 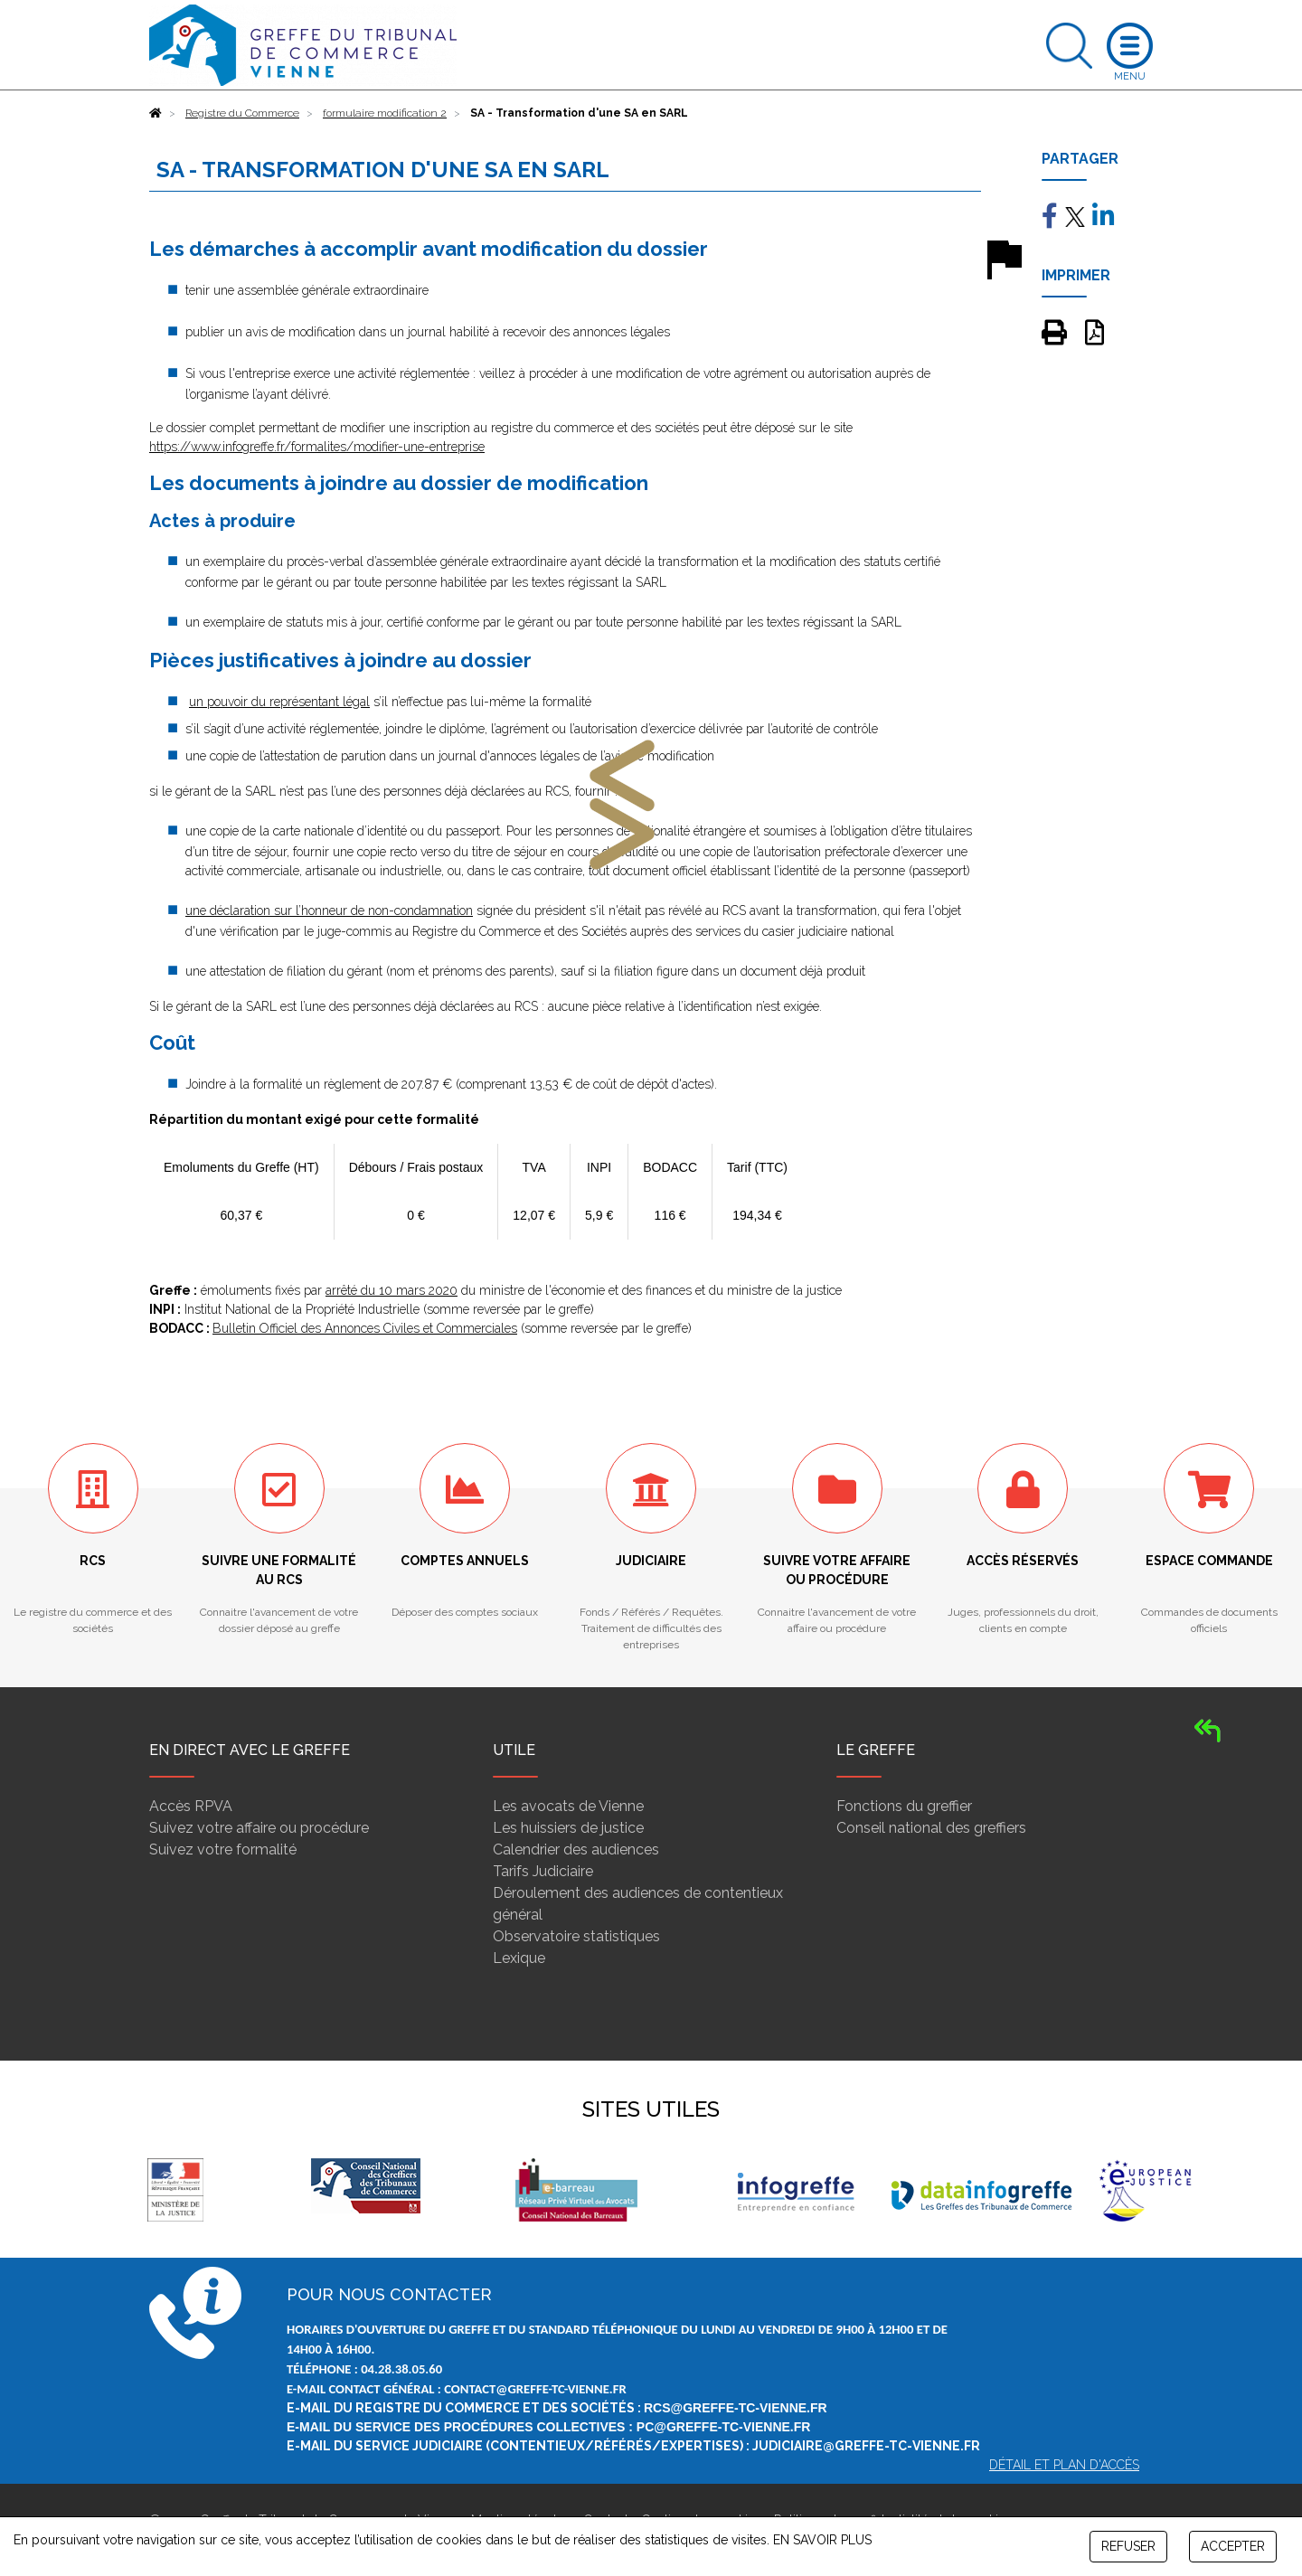 I want to click on reply all to a message or email, so click(x=1208, y=1731).